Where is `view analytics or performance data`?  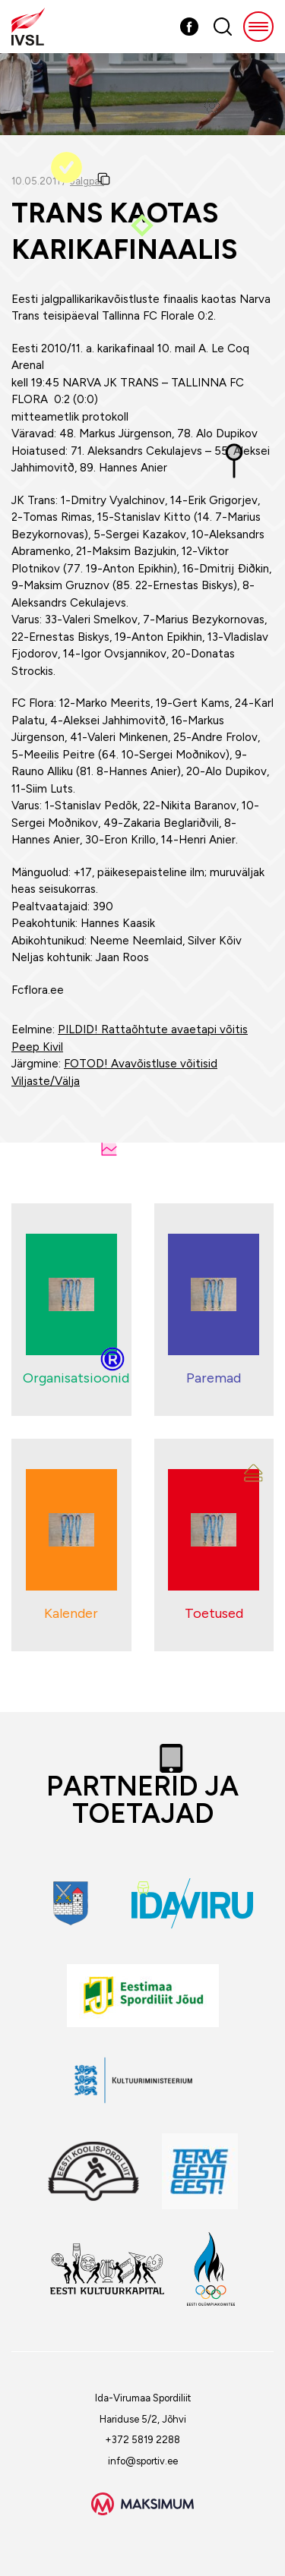
view analytics or performance data is located at coordinates (109, 1149).